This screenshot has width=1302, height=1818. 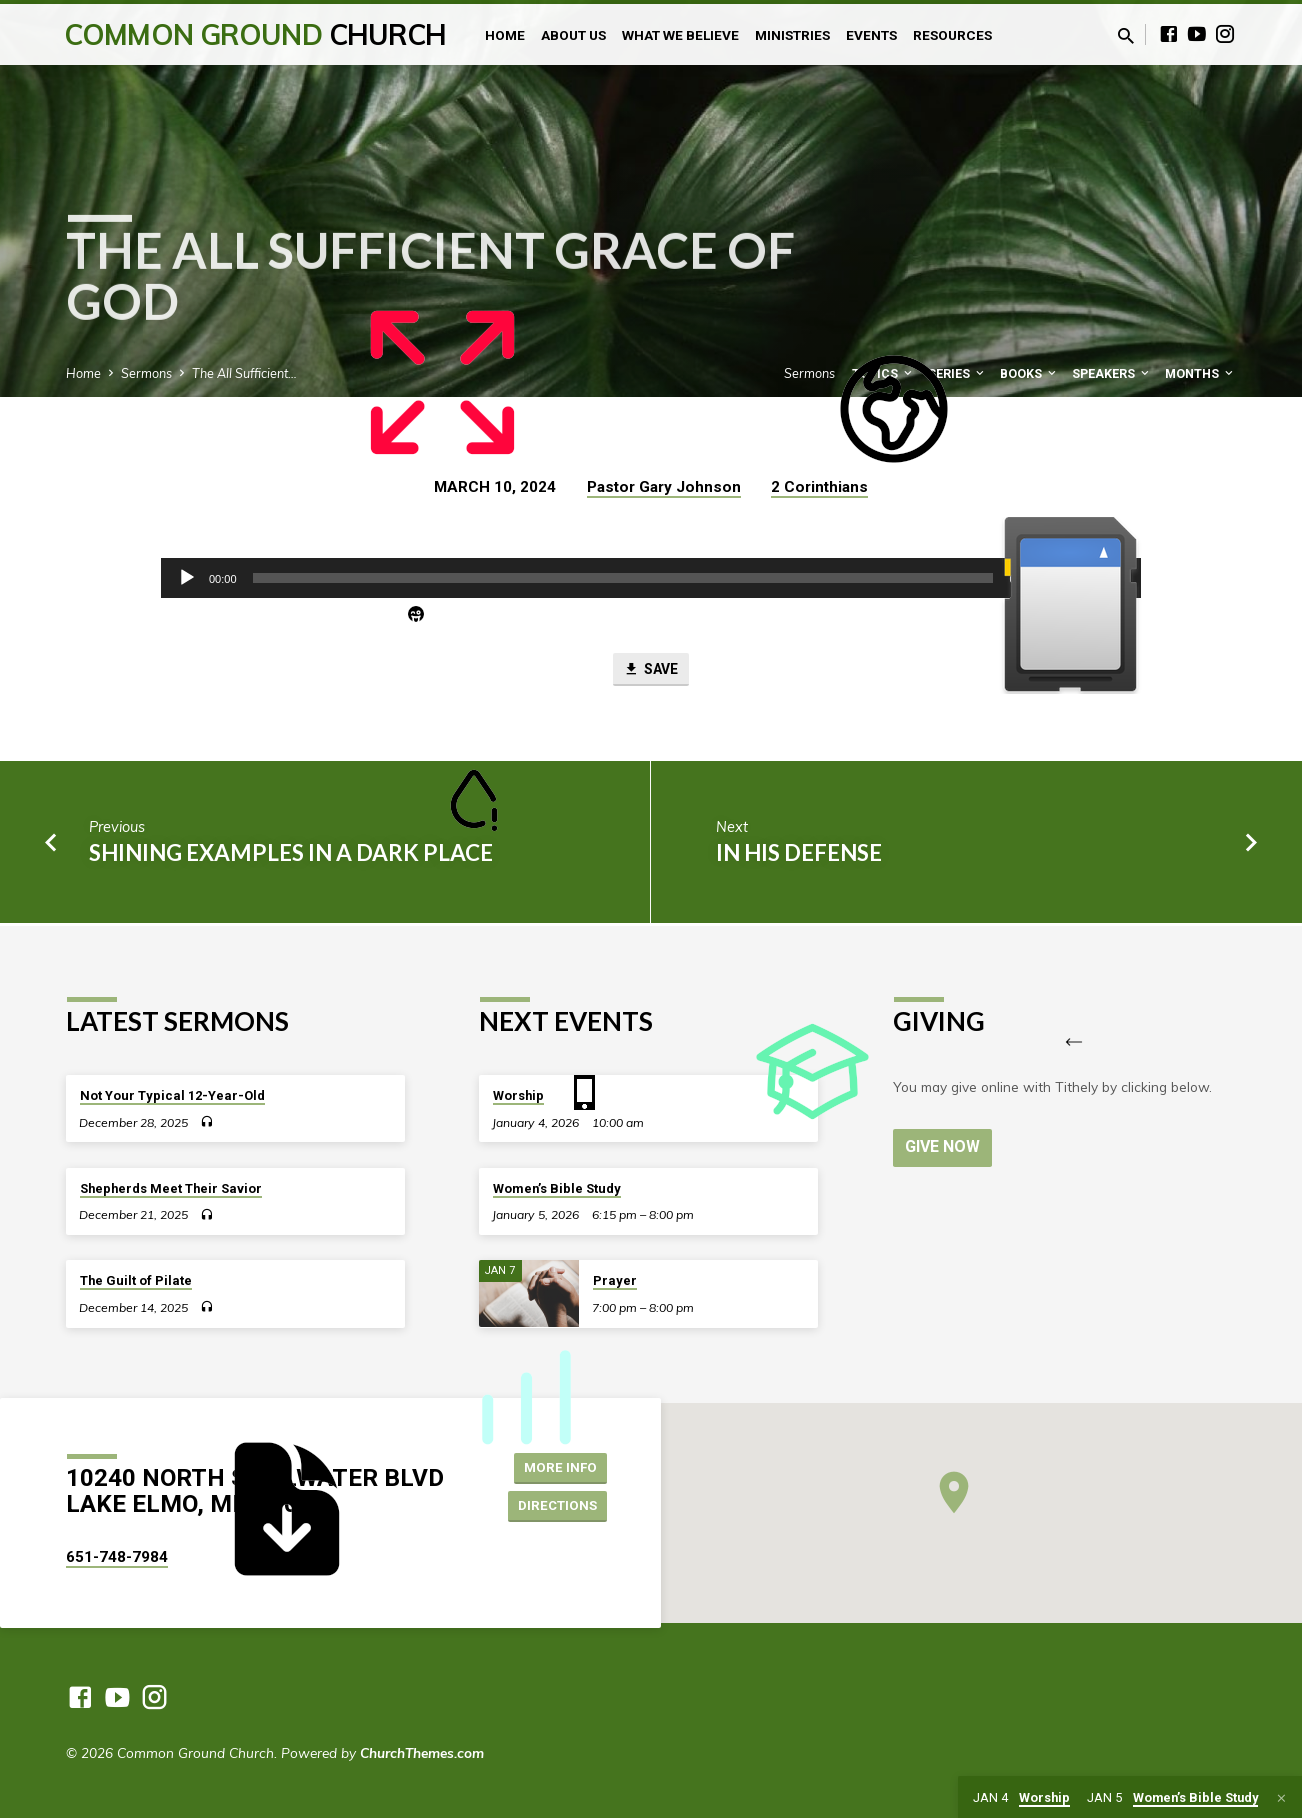 What do you see at coordinates (585, 1092) in the screenshot?
I see `indicates mobile device or smartphone` at bounding box center [585, 1092].